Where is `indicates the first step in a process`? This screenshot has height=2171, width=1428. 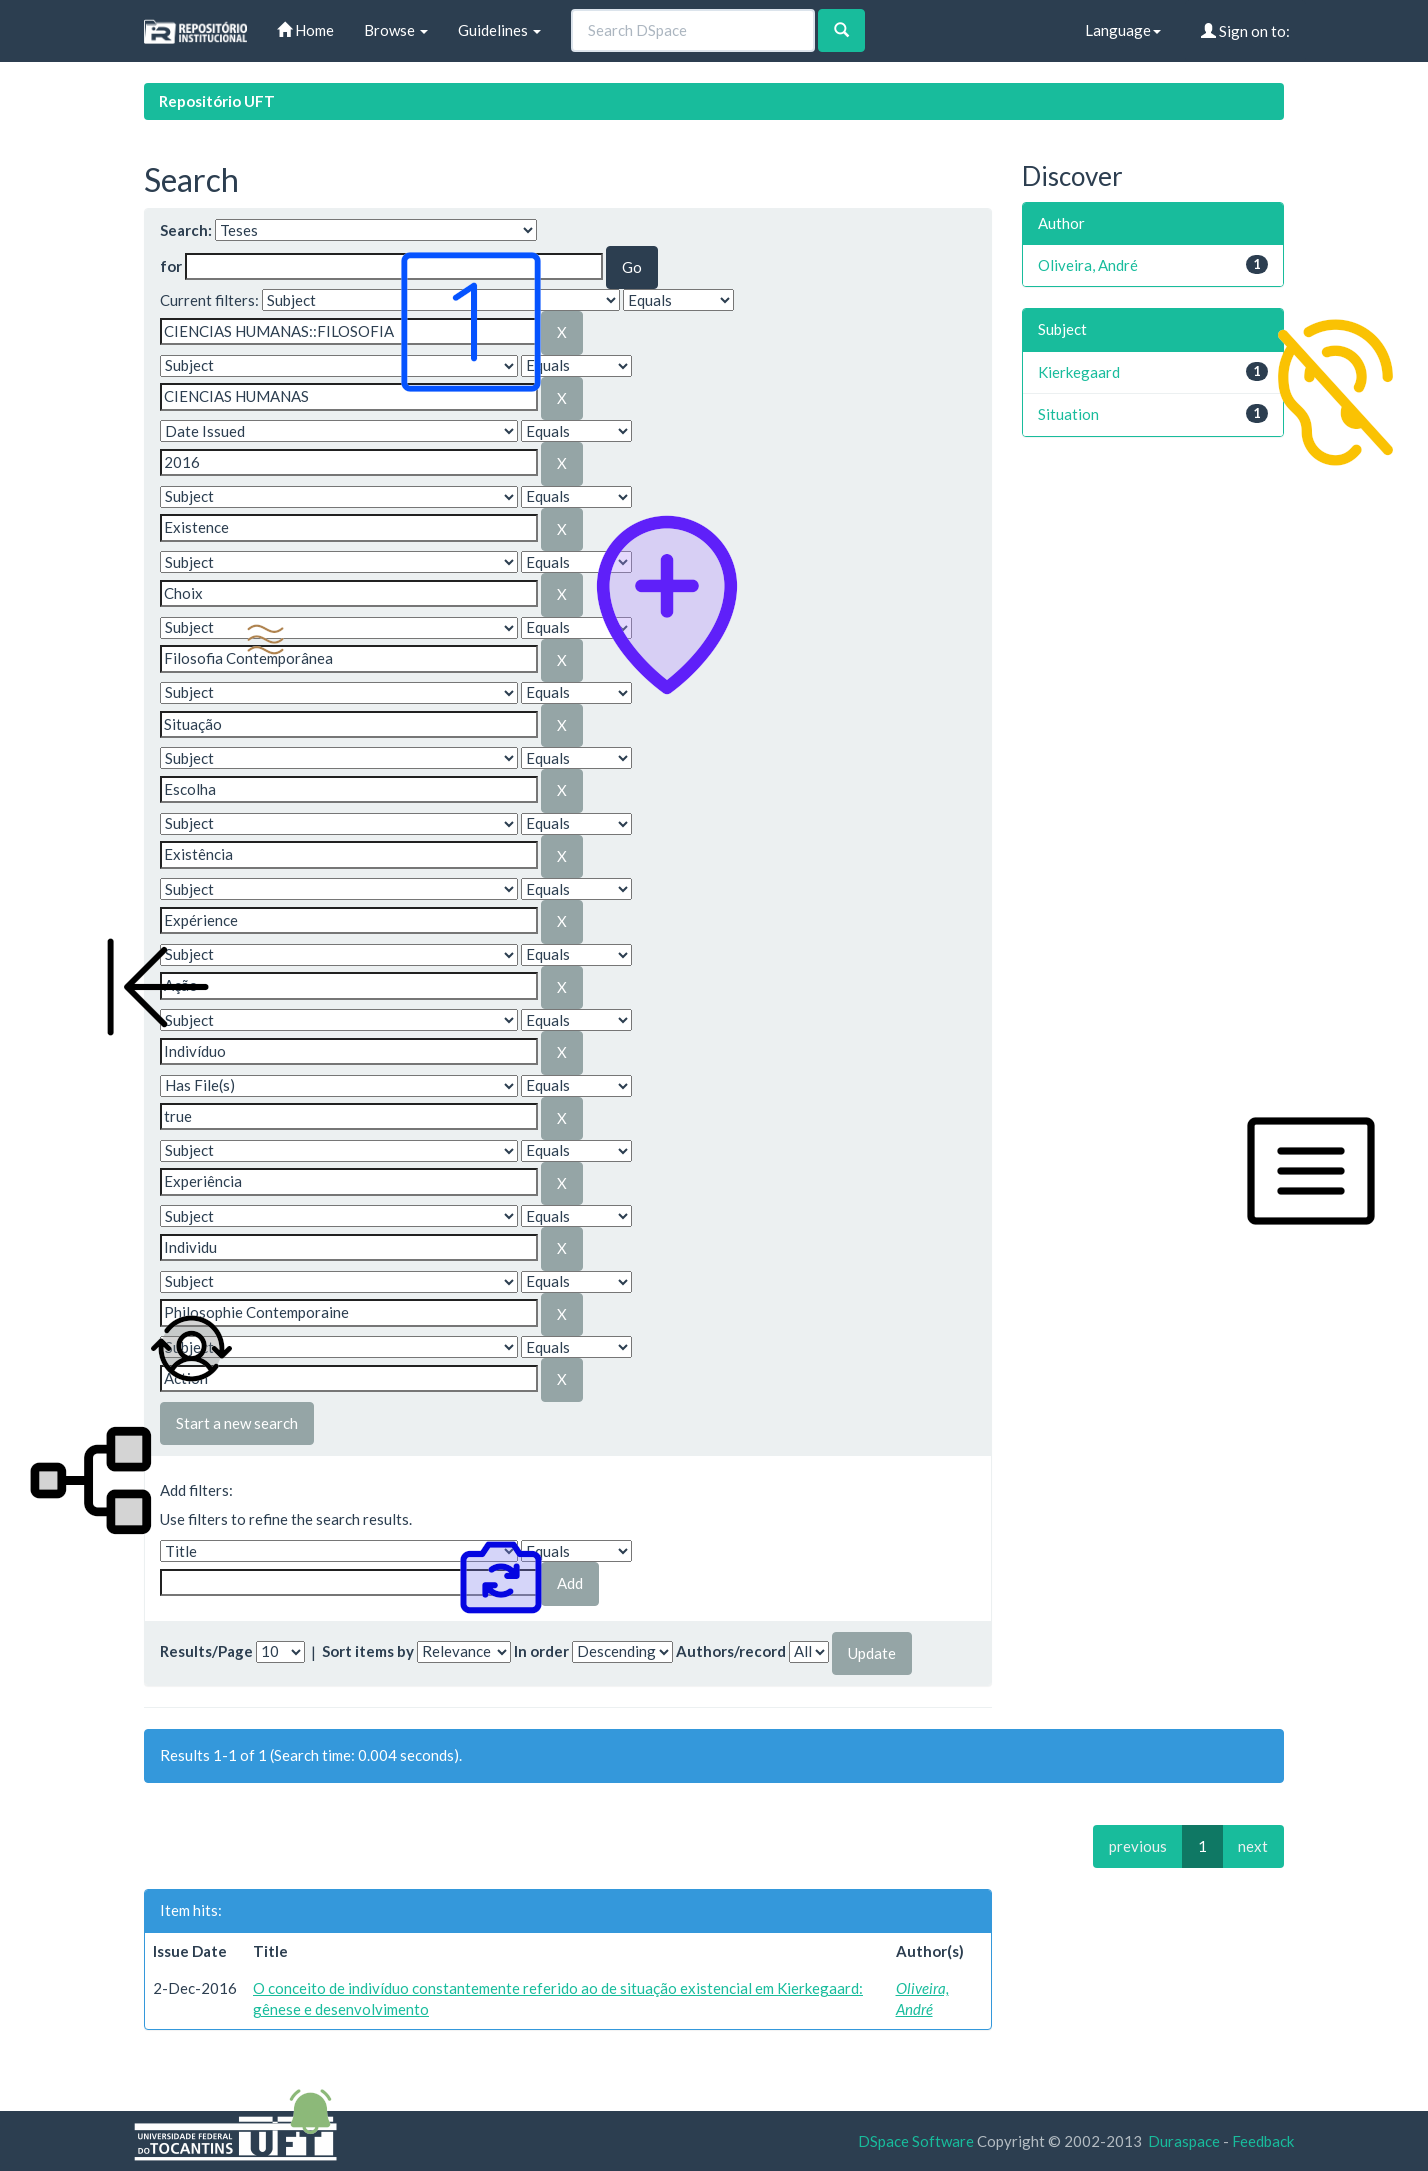 indicates the first step in a process is located at coordinates (471, 322).